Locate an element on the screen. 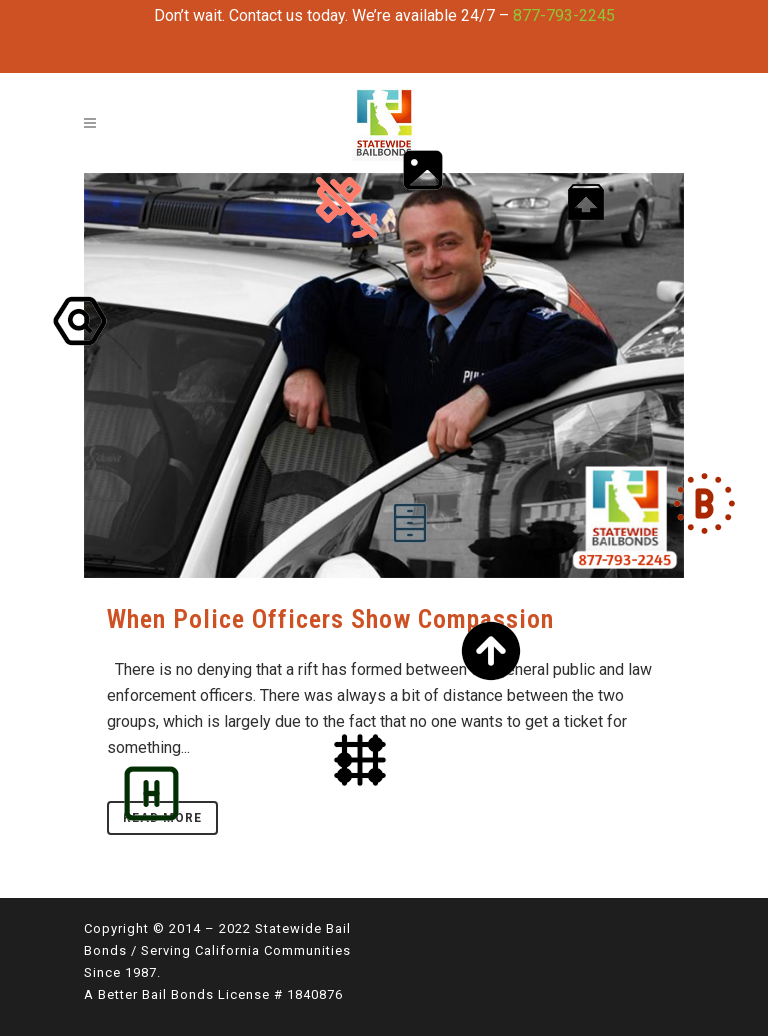 The height and width of the screenshot is (1036, 768). access Google BigQuery data warehouse is located at coordinates (80, 321).